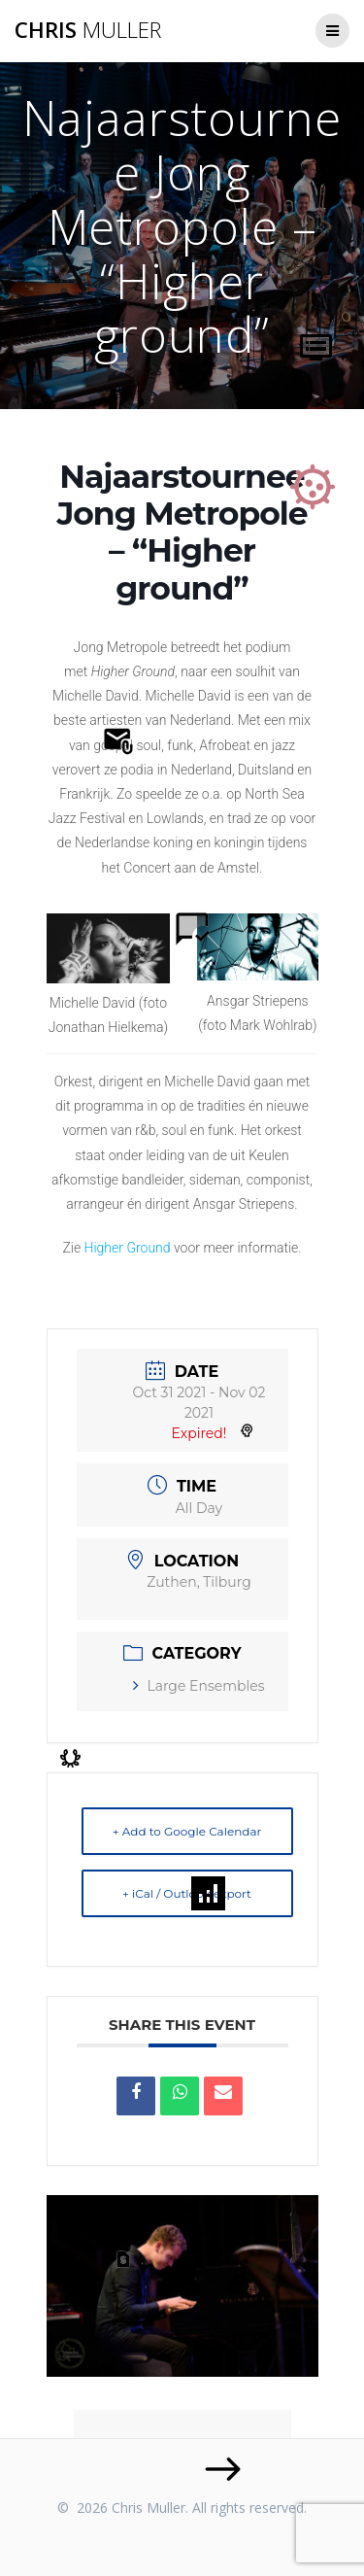  I want to click on mark a conversation as read, so click(192, 929).